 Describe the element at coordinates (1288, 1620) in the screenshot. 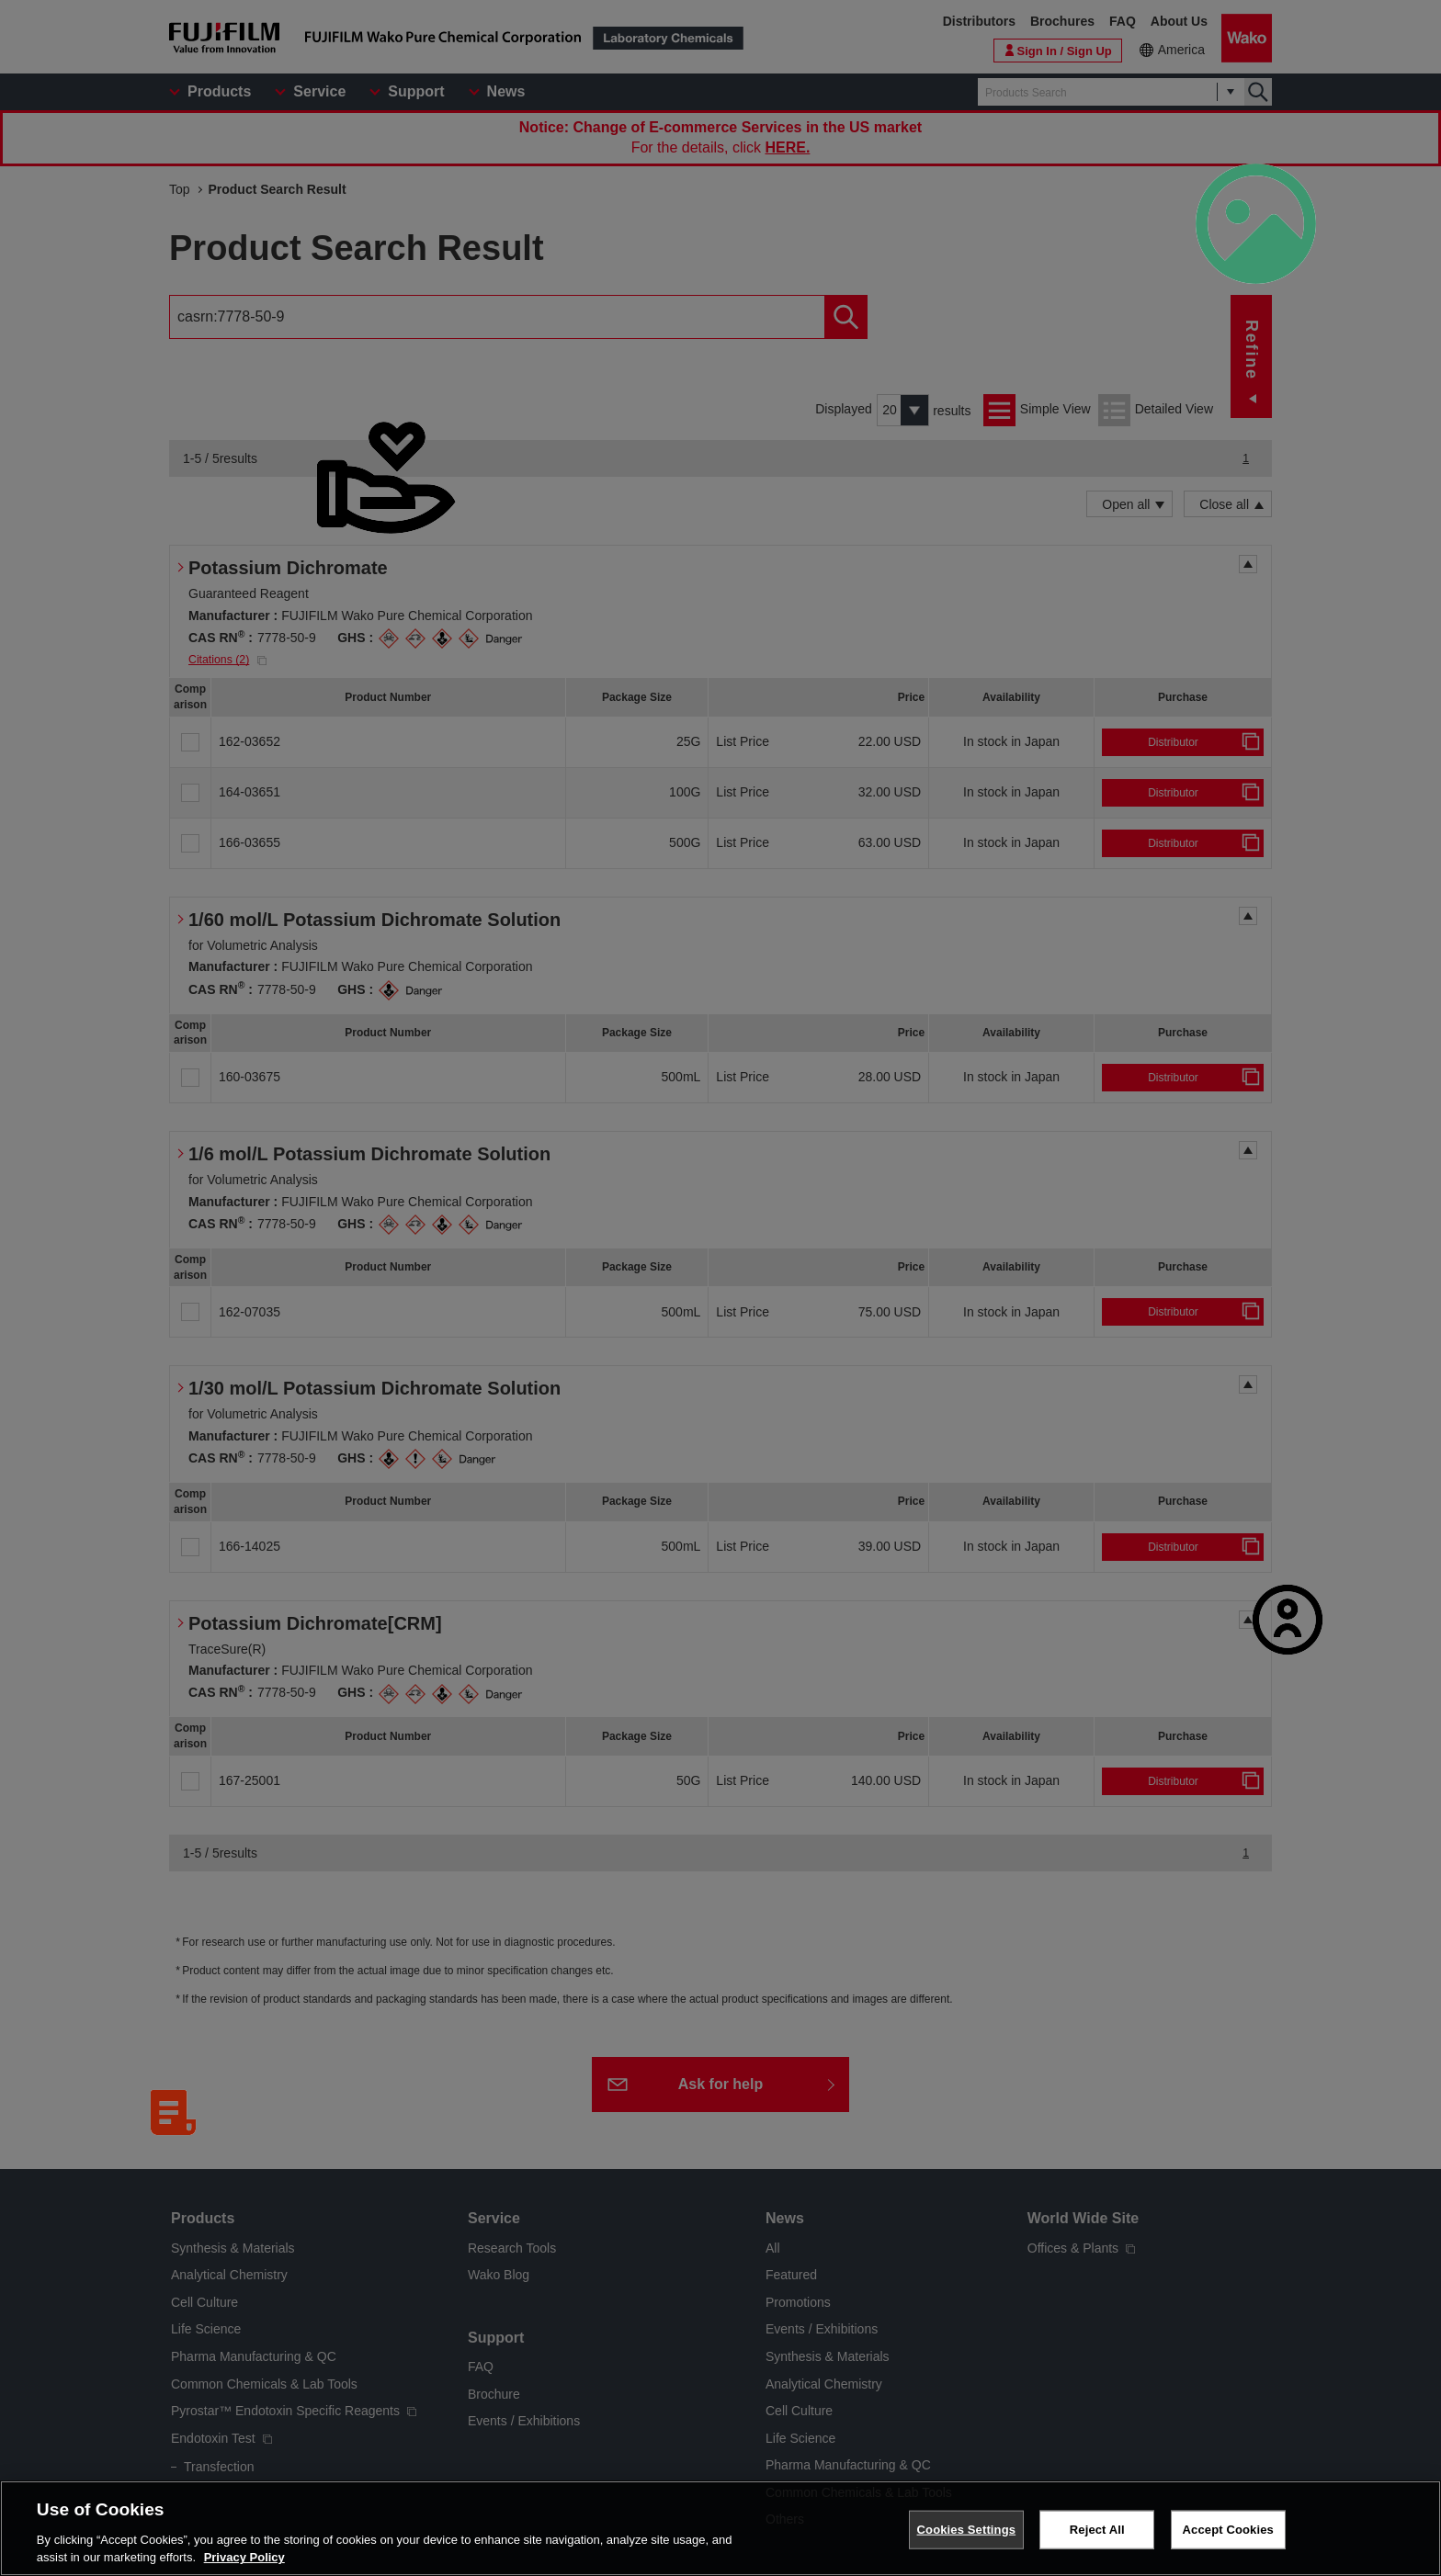

I see `access your account or profile` at that location.